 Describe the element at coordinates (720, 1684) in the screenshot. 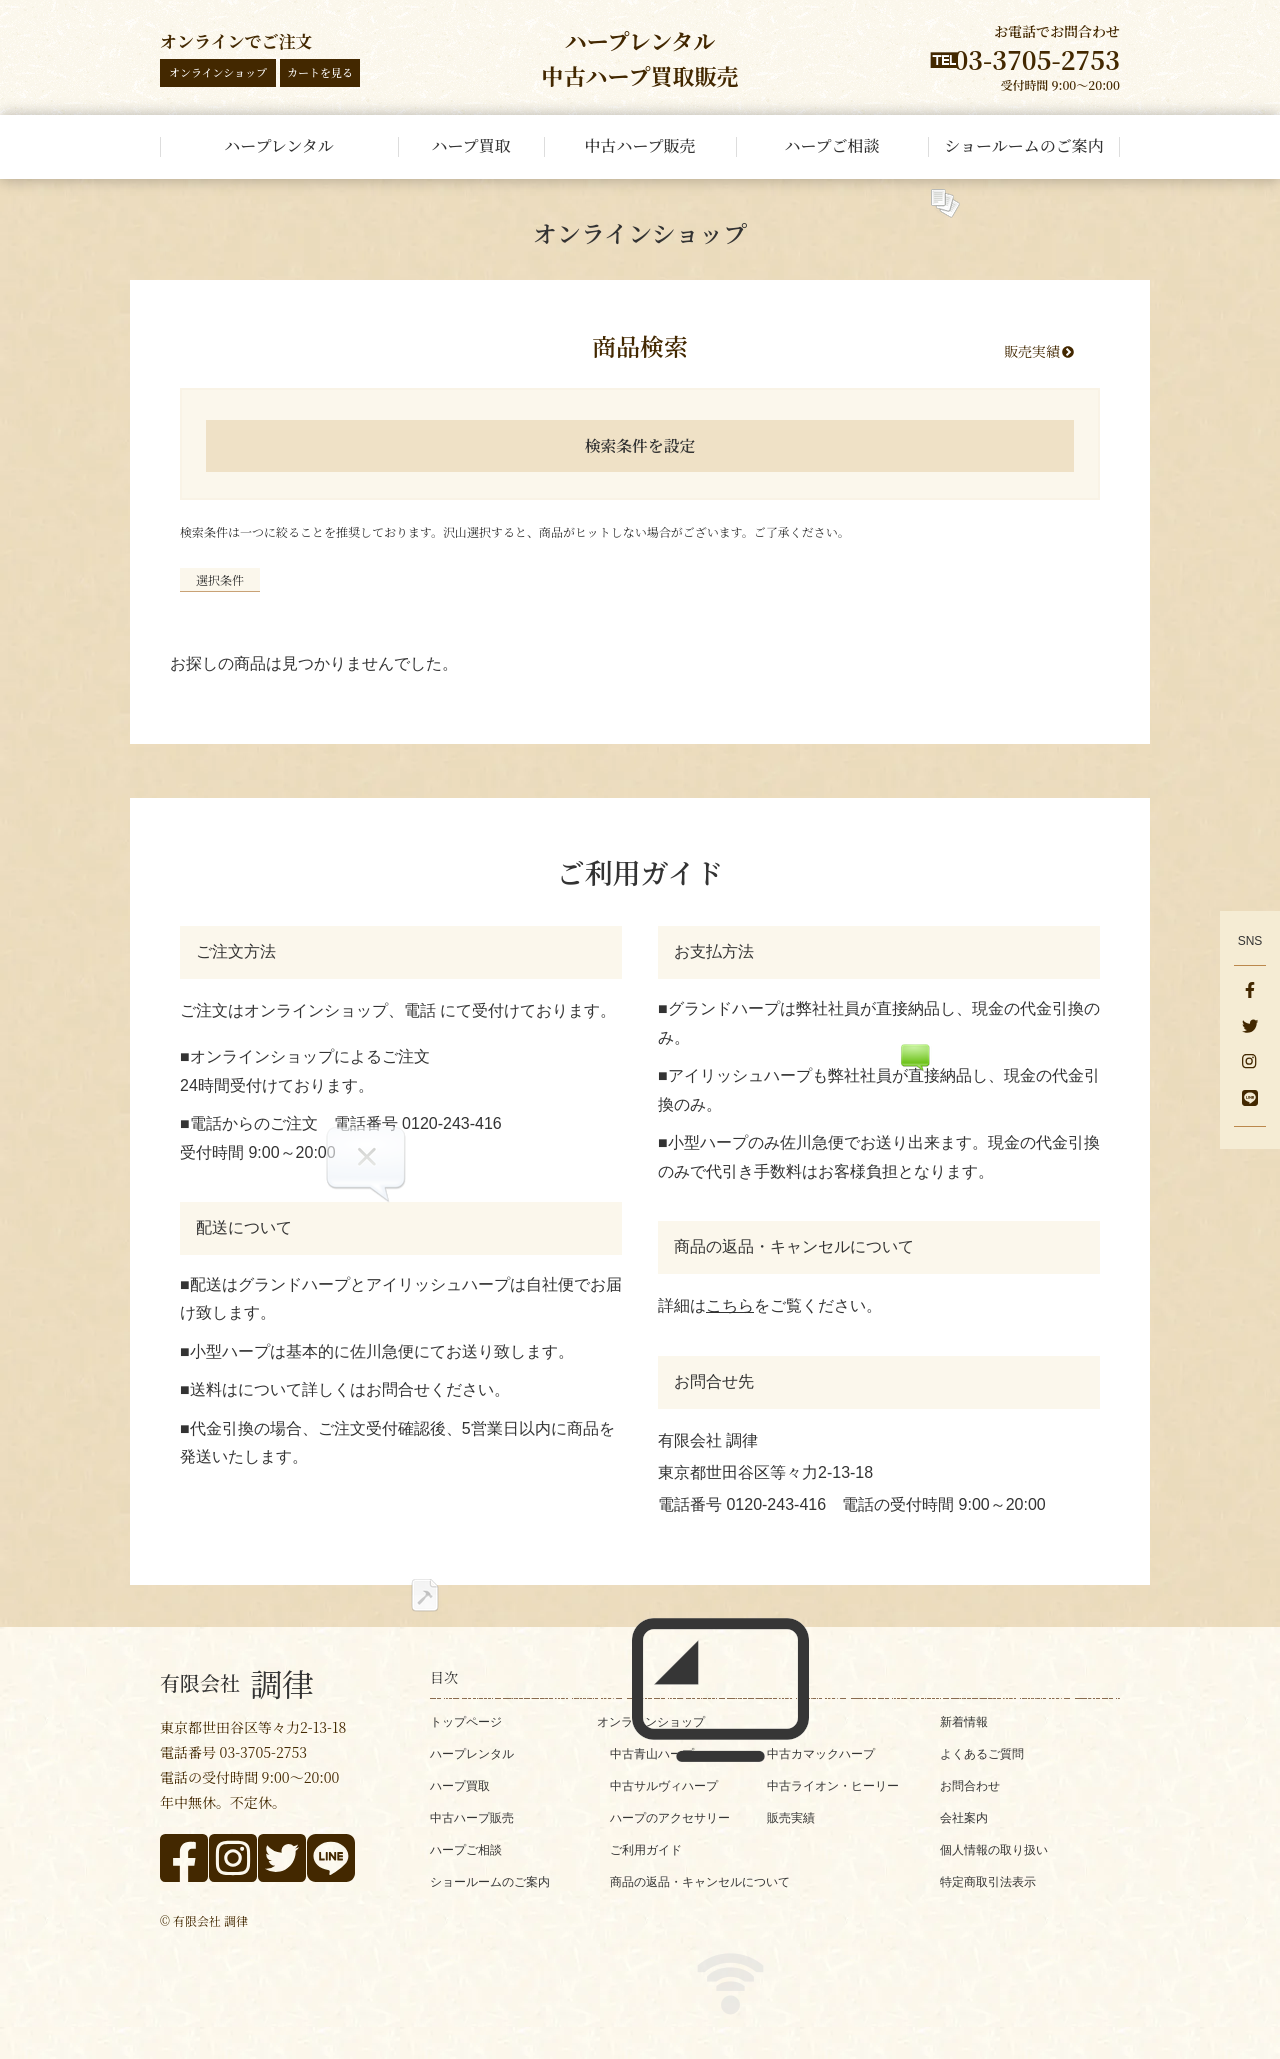

I see `change desktop wallpaper settings` at that location.